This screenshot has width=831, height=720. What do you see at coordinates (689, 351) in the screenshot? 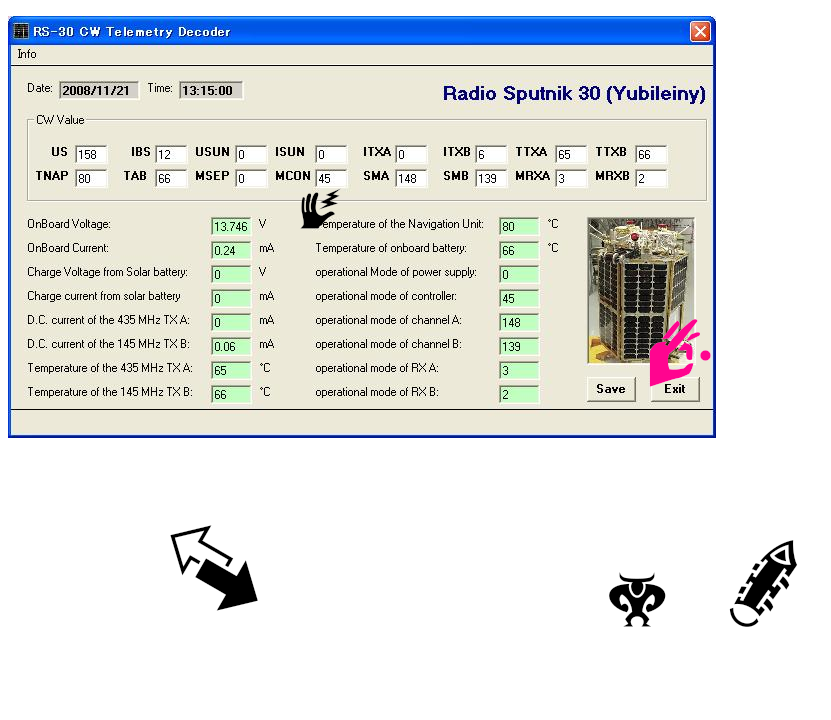
I see `tap to flick or shoot a marble` at bounding box center [689, 351].